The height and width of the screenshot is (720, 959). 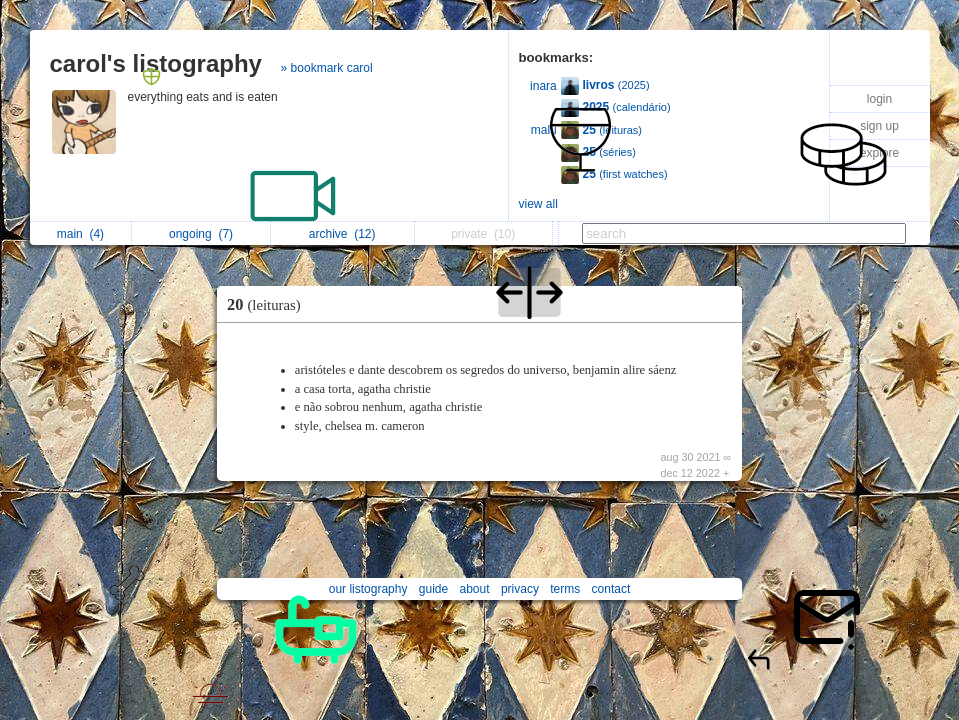 What do you see at coordinates (529, 292) in the screenshot?
I see `expand content horizontally` at bounding box center [529, 292].